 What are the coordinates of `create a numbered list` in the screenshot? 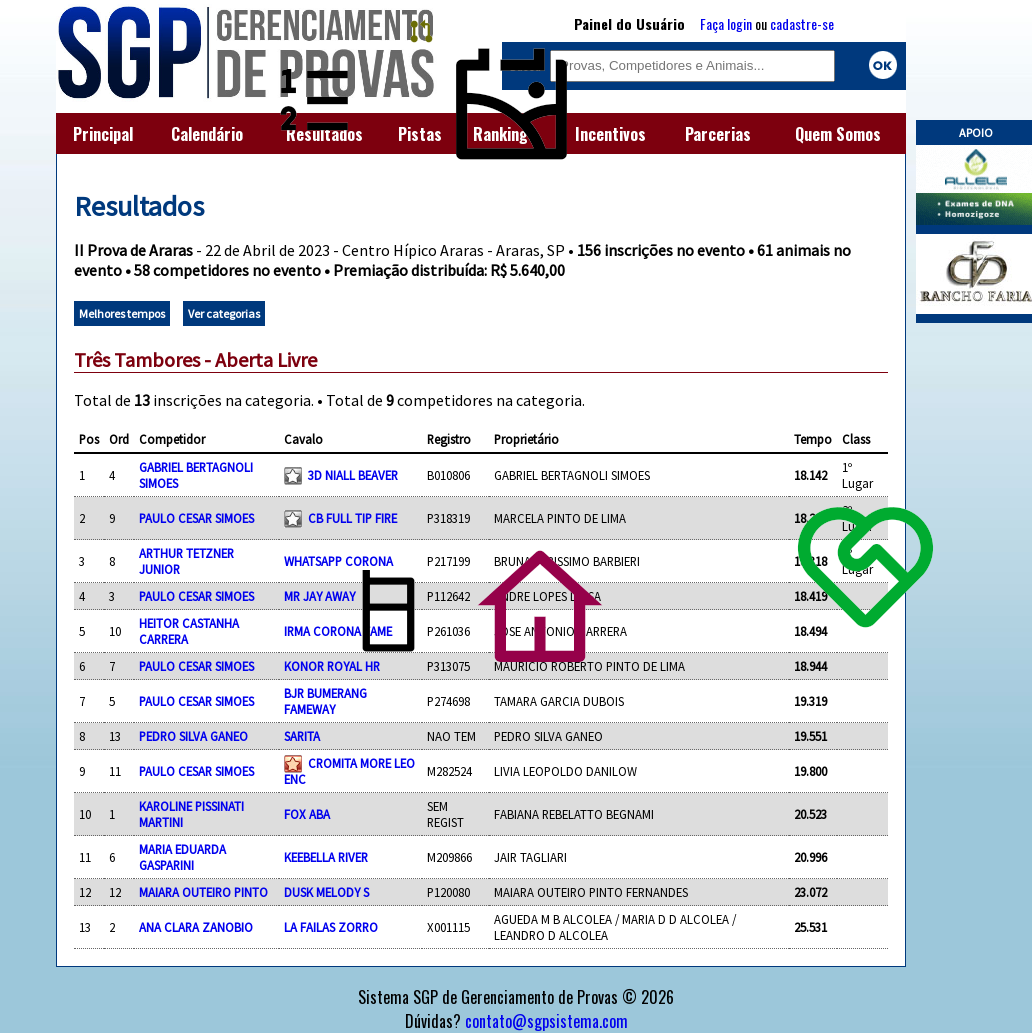 It's located at (314, 100).